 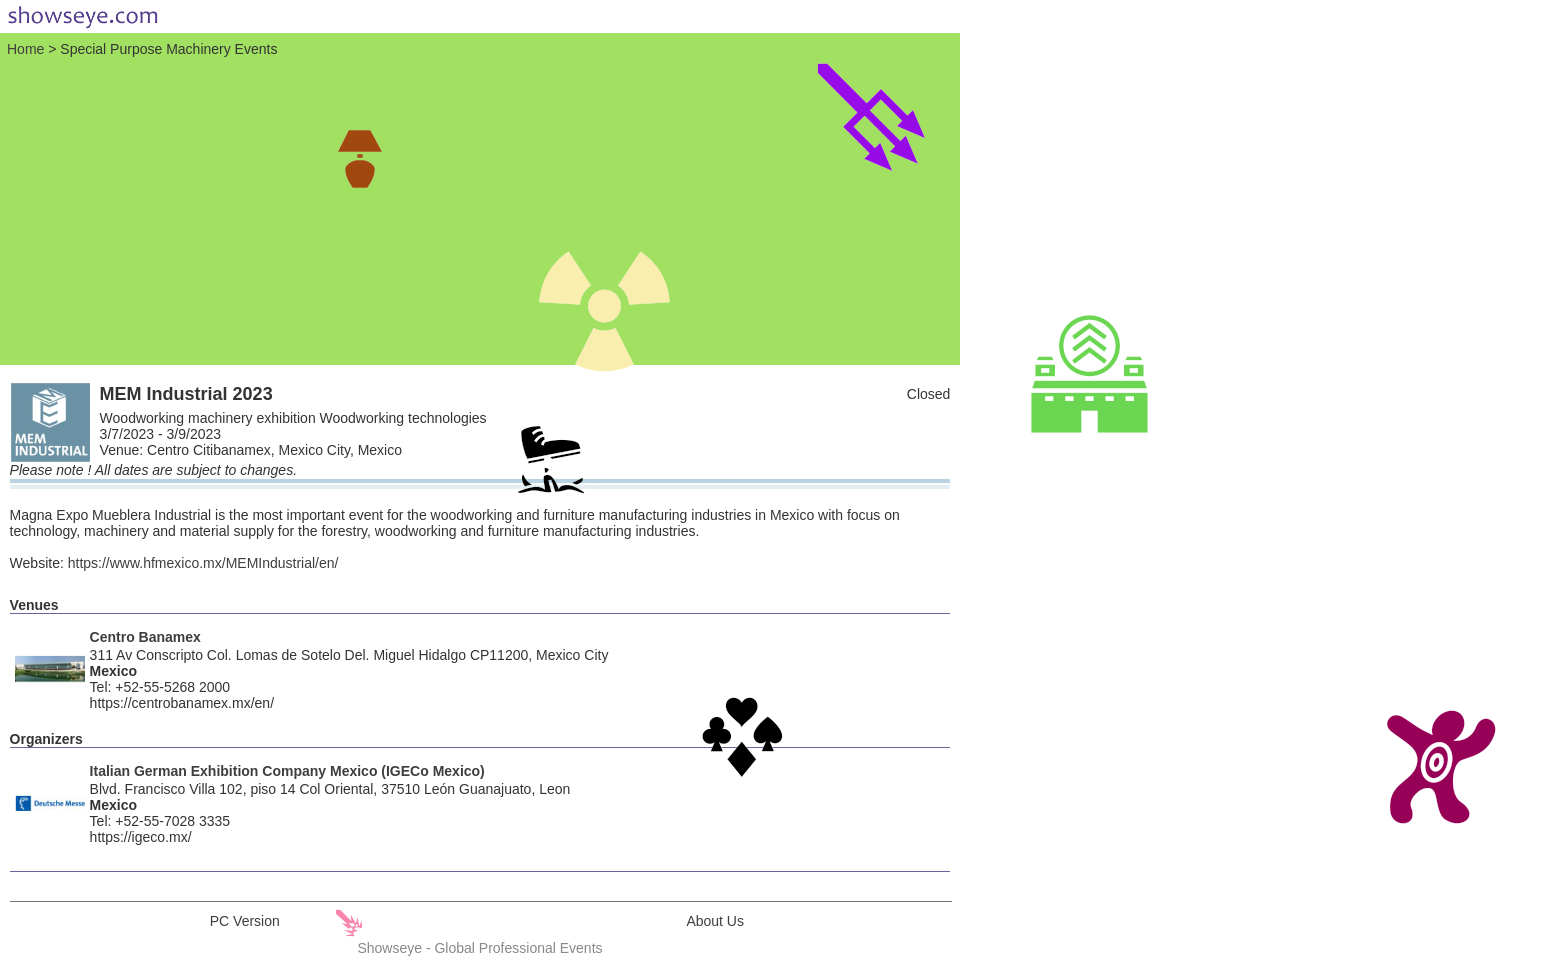 What do you see at coordinates (604, 311) in the screenshot?
I see `indicates radioactive or hazardous material warning` at bounding box center [604, 311].